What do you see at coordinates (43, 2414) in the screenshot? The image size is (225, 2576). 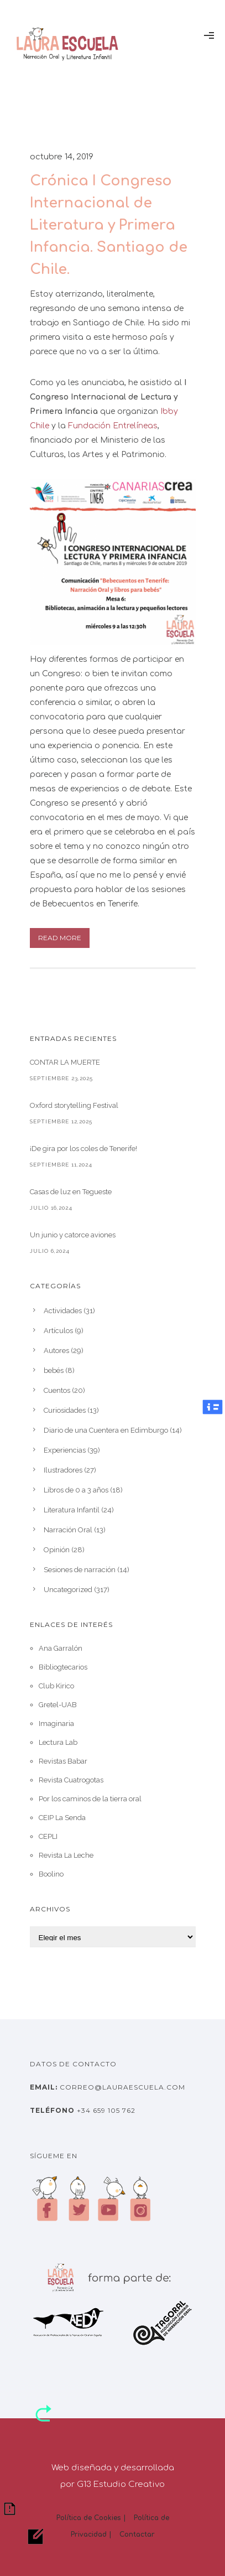 I see `redo the last action` at bounding box center [43, 2414].